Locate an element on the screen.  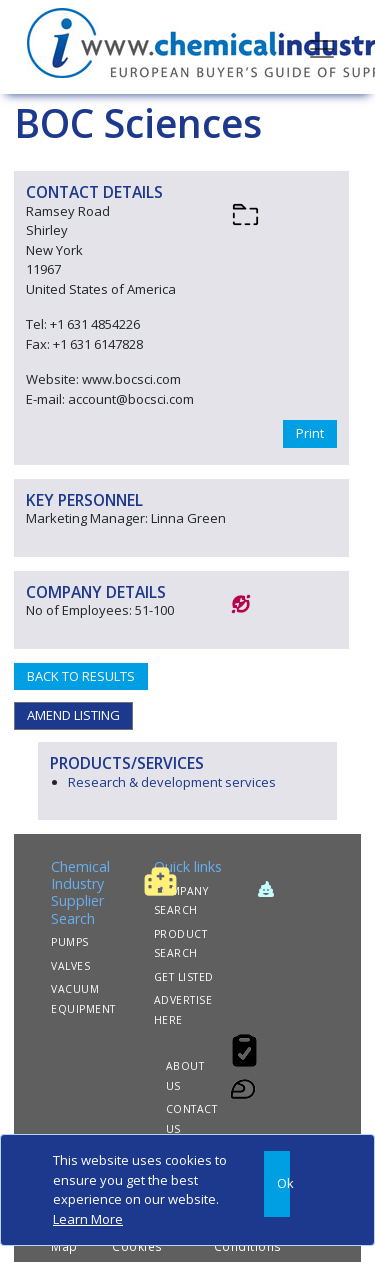
find nearby hospitals or medical facilities is located at coordinates (160, 881).